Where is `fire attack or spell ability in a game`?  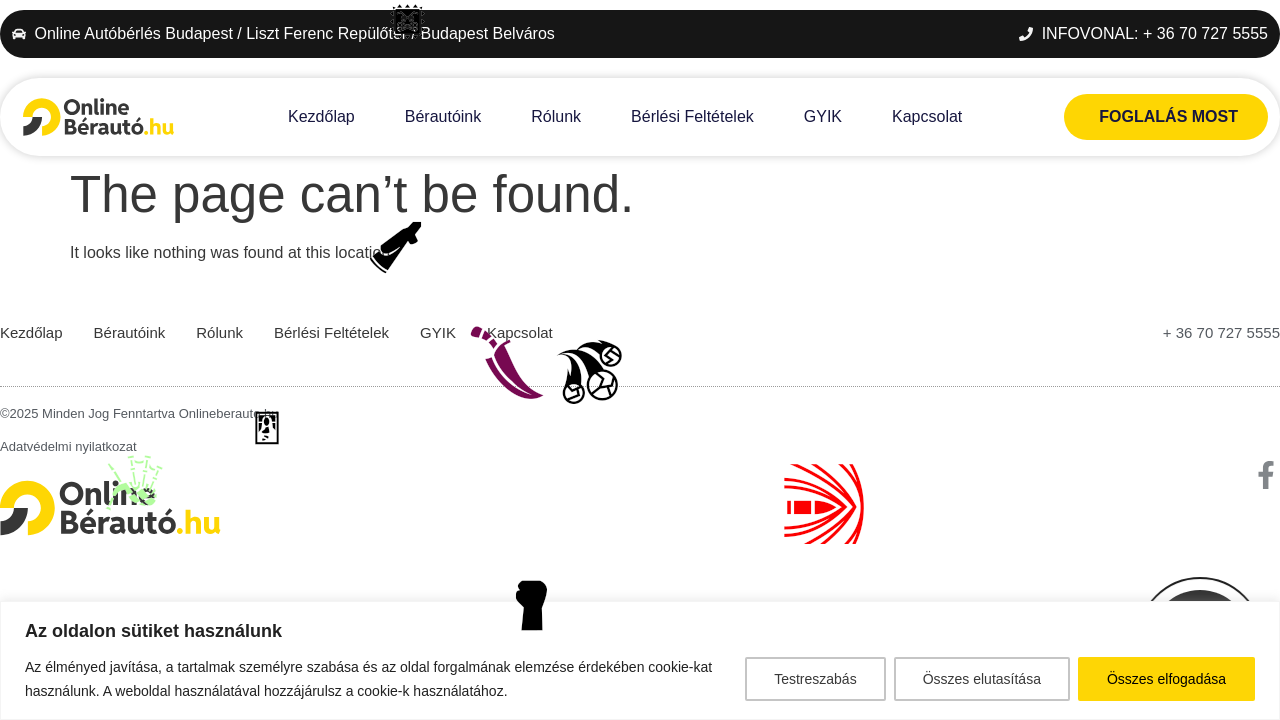
fire attack or spell ability in a game is located at coordinates (588, 371).